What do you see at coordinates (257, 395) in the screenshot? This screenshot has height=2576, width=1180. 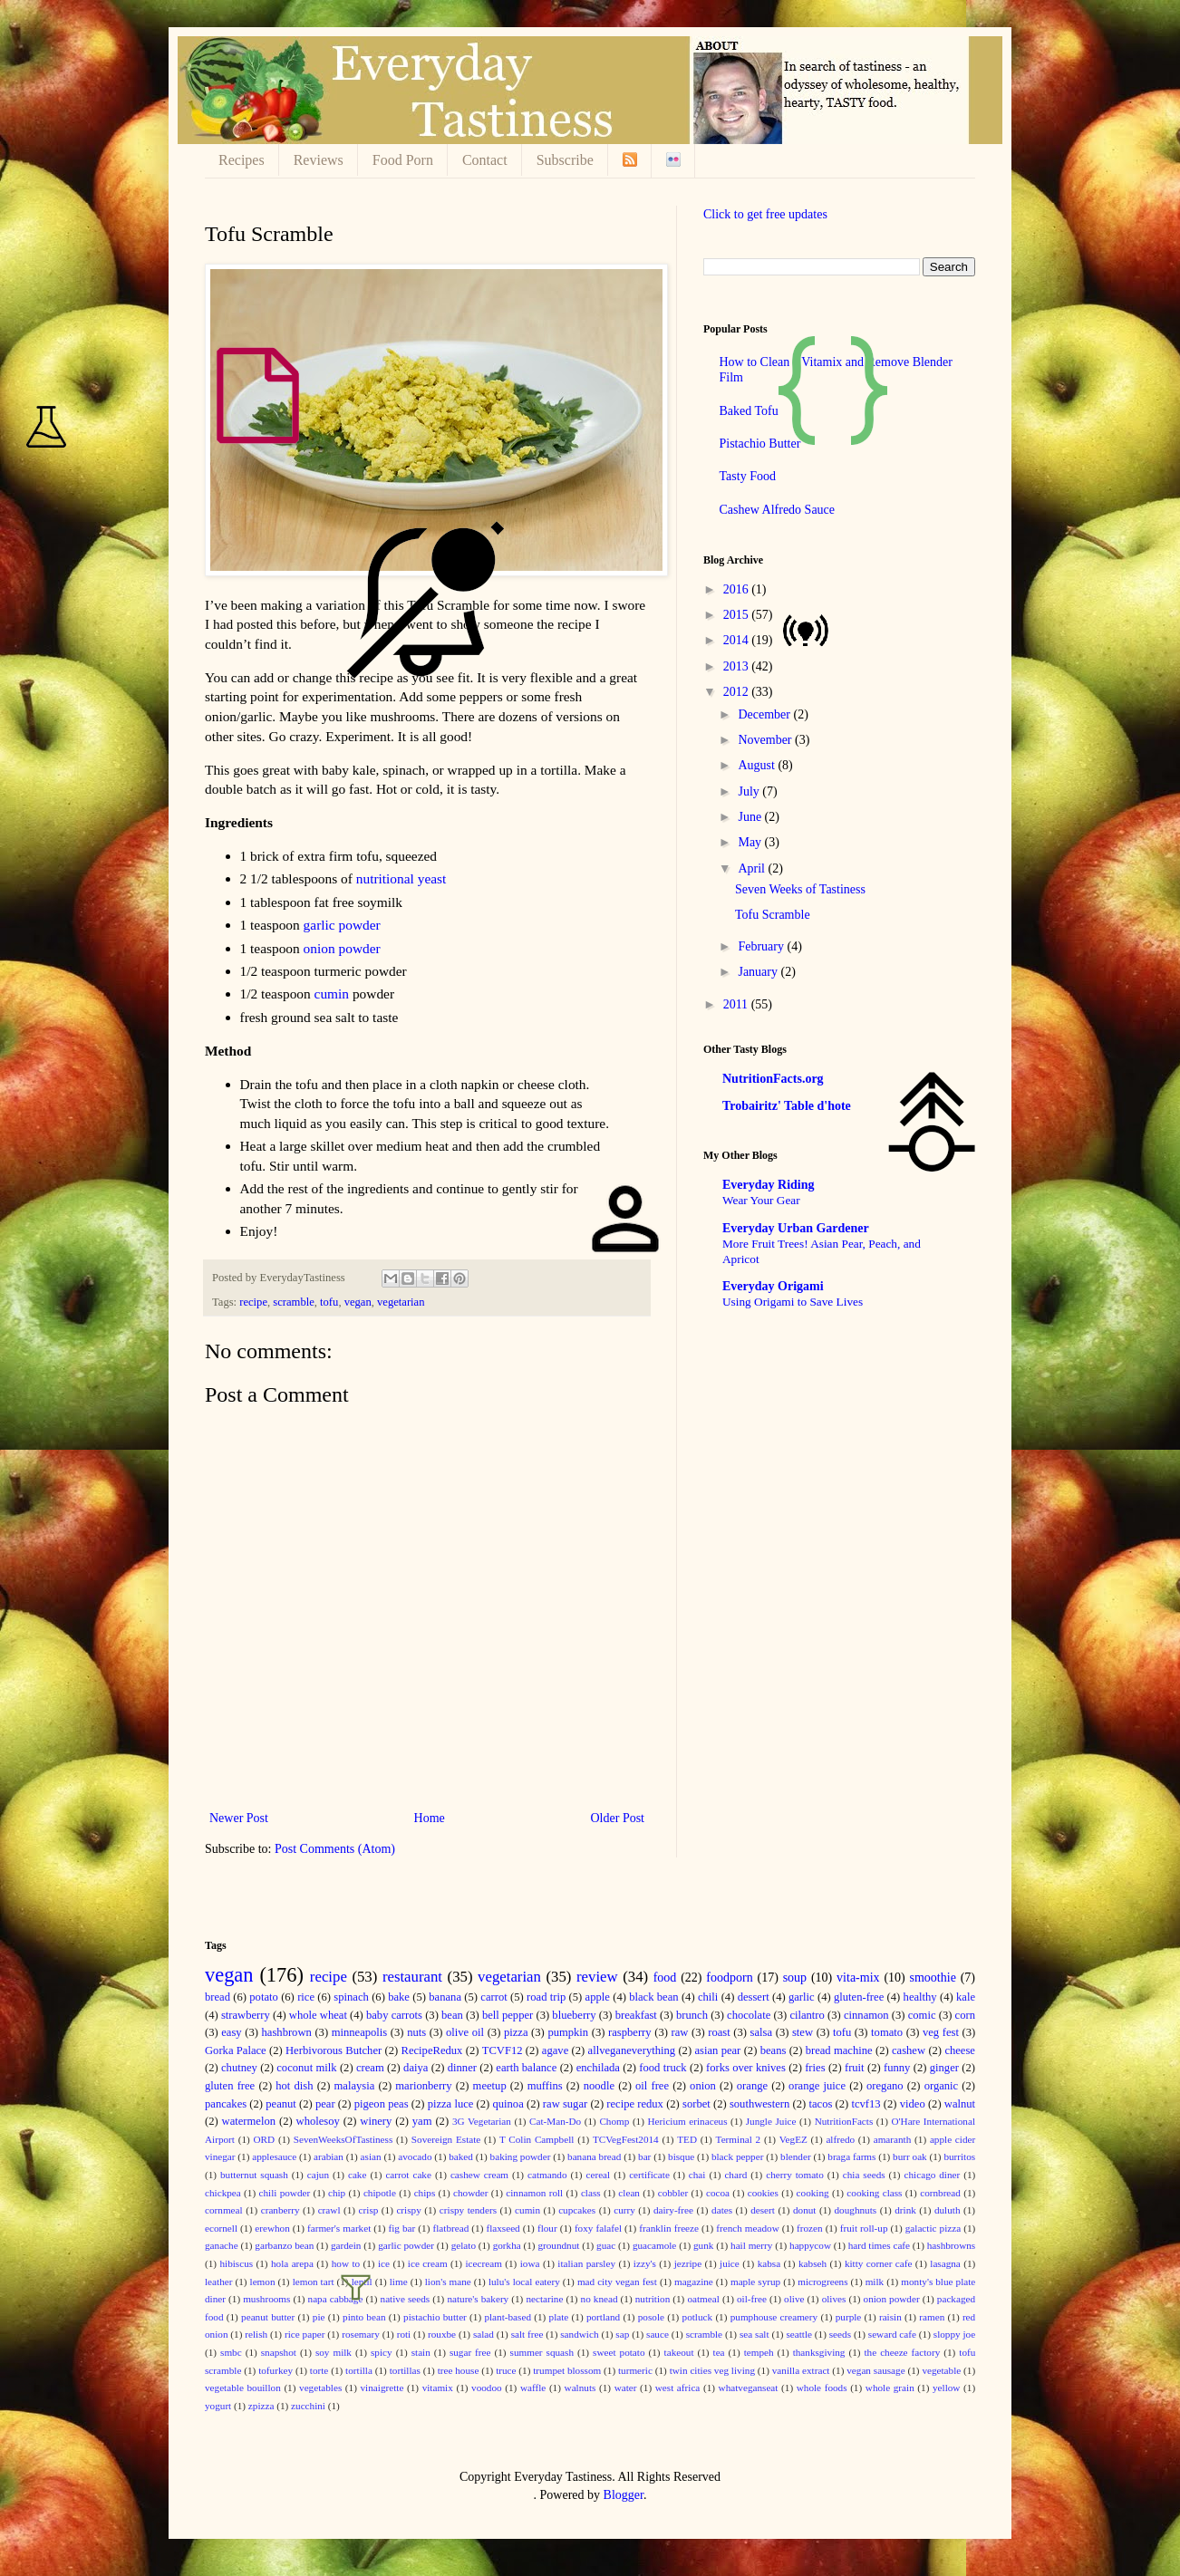 I see `create a new file` at bounding box center [257, 395].